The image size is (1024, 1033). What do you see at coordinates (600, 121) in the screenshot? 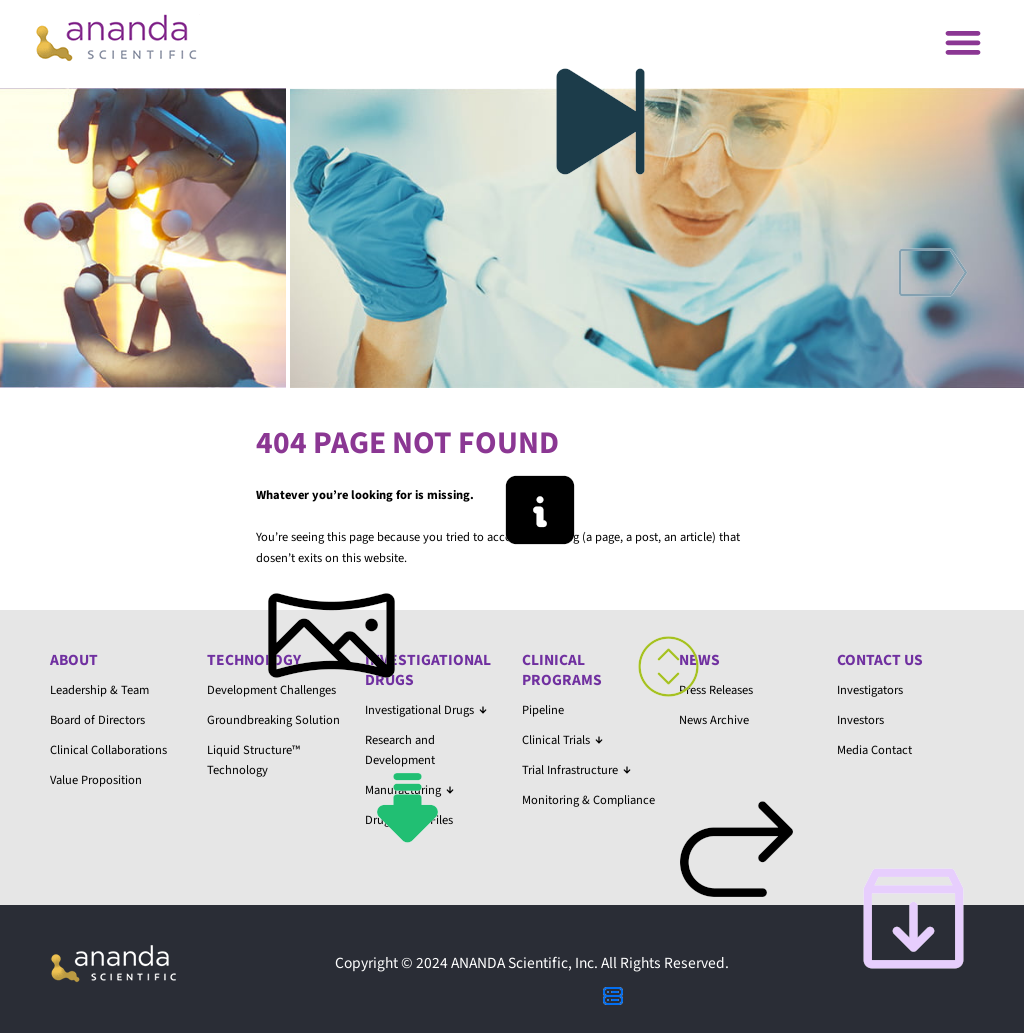
I see `skip to the next track` at bounding box center [600, 121].